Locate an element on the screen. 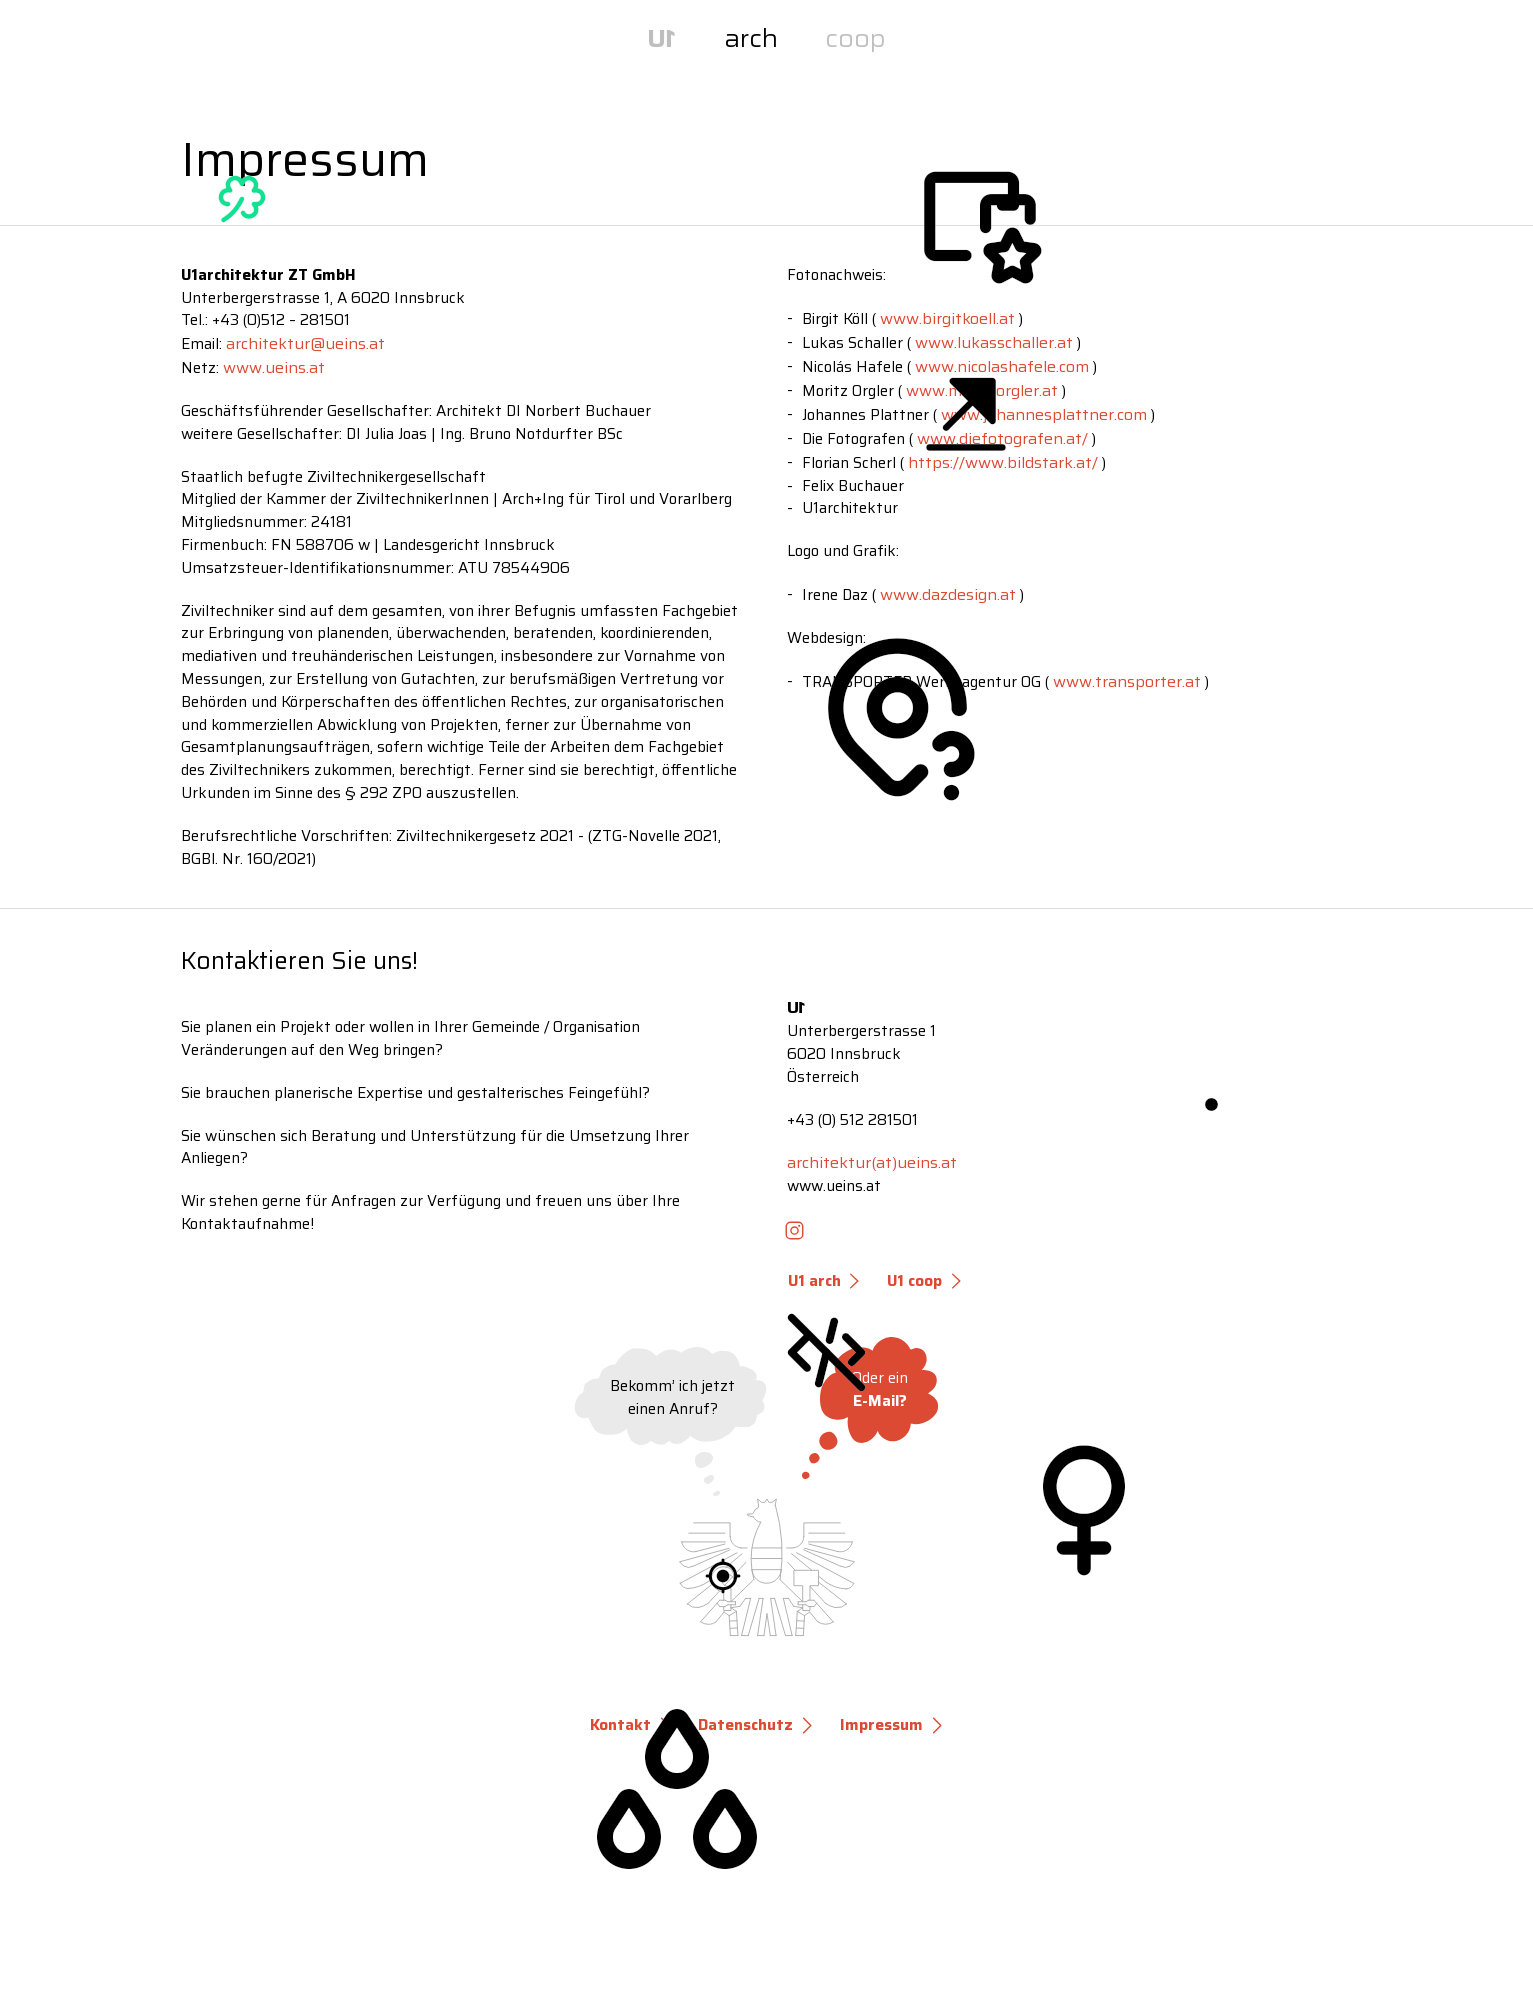 This screenshot has height=2014, width=1533. unknown or unconfirmed location is located at coordinates (897, 715).